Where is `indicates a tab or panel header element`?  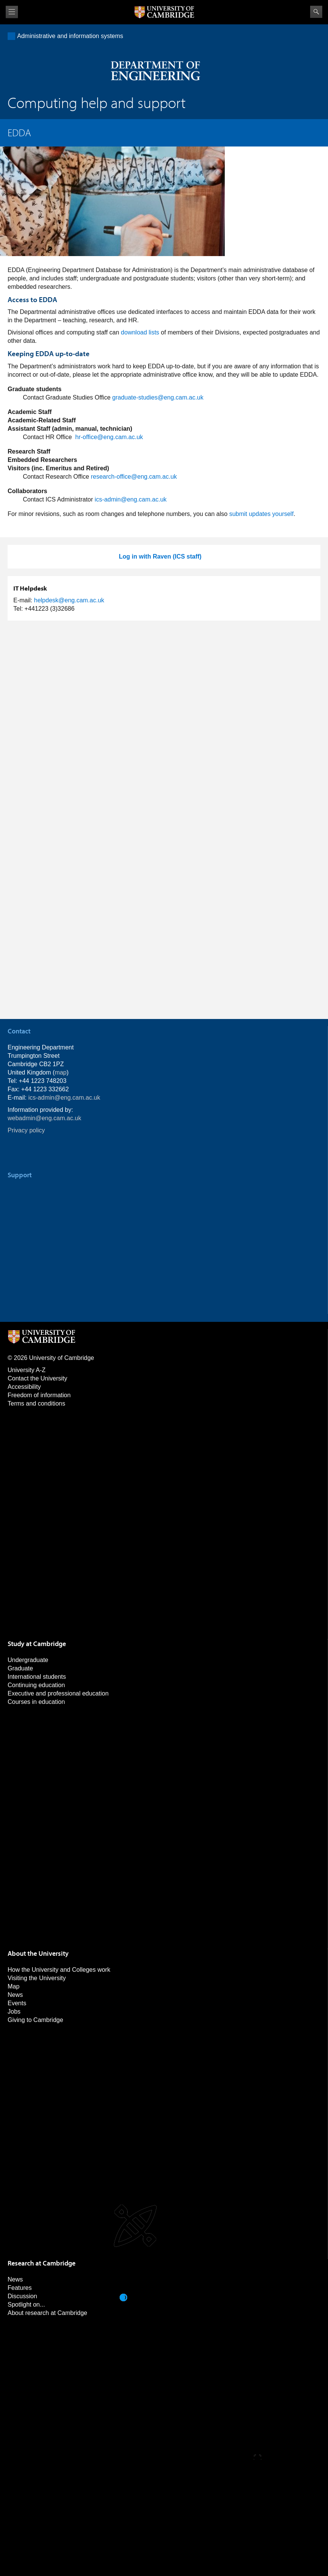
indicates a tab or panel header element is located at coordinates (258, 2457).